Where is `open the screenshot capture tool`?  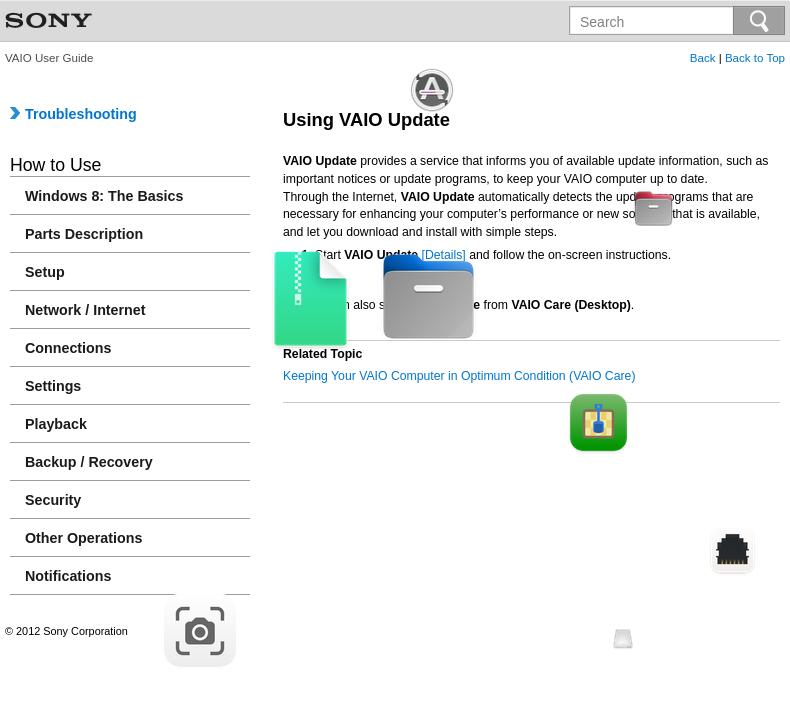 open the screenshot capture tool is located at coordinates (200, 631).